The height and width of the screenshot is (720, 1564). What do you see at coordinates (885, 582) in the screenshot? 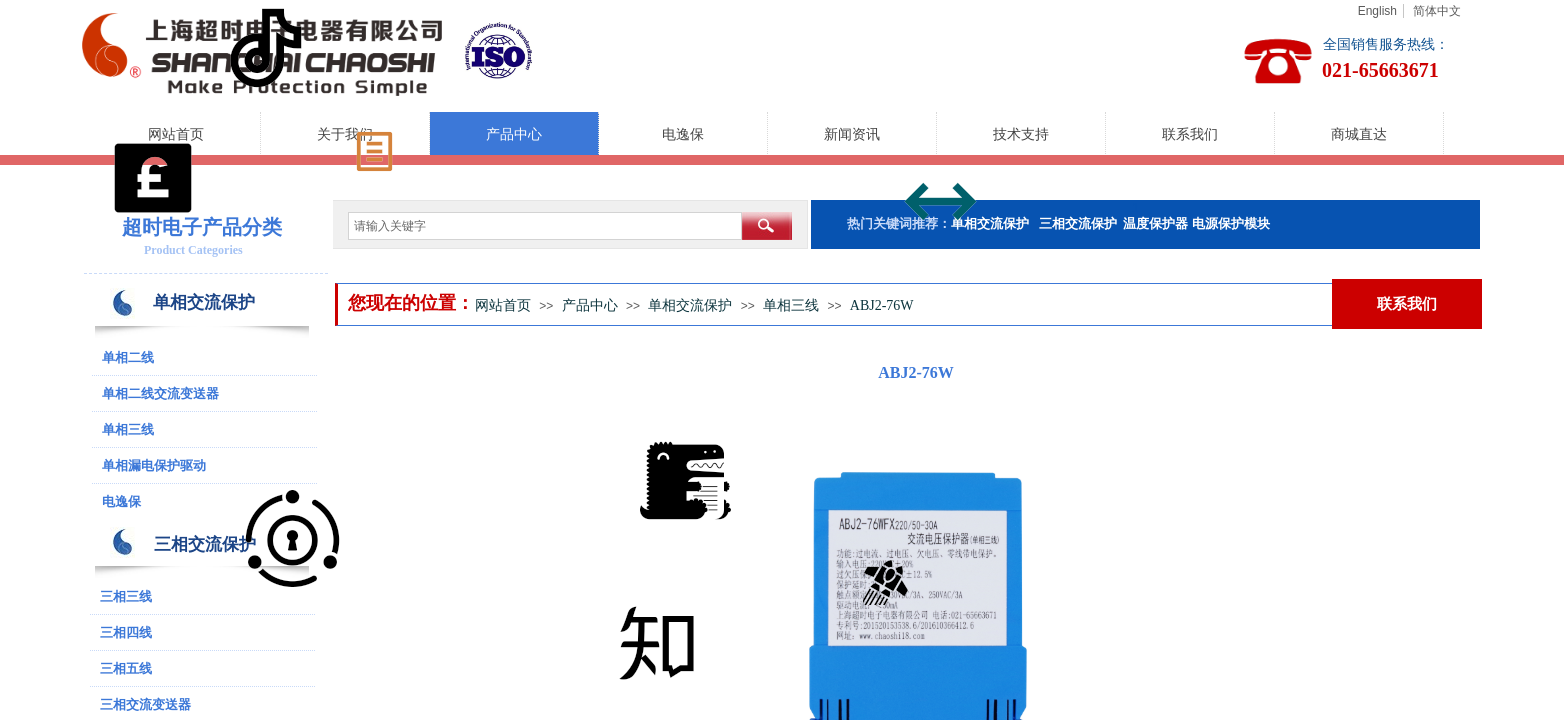
I see `jitpack package repository logo` at bounding box center [885, 582].